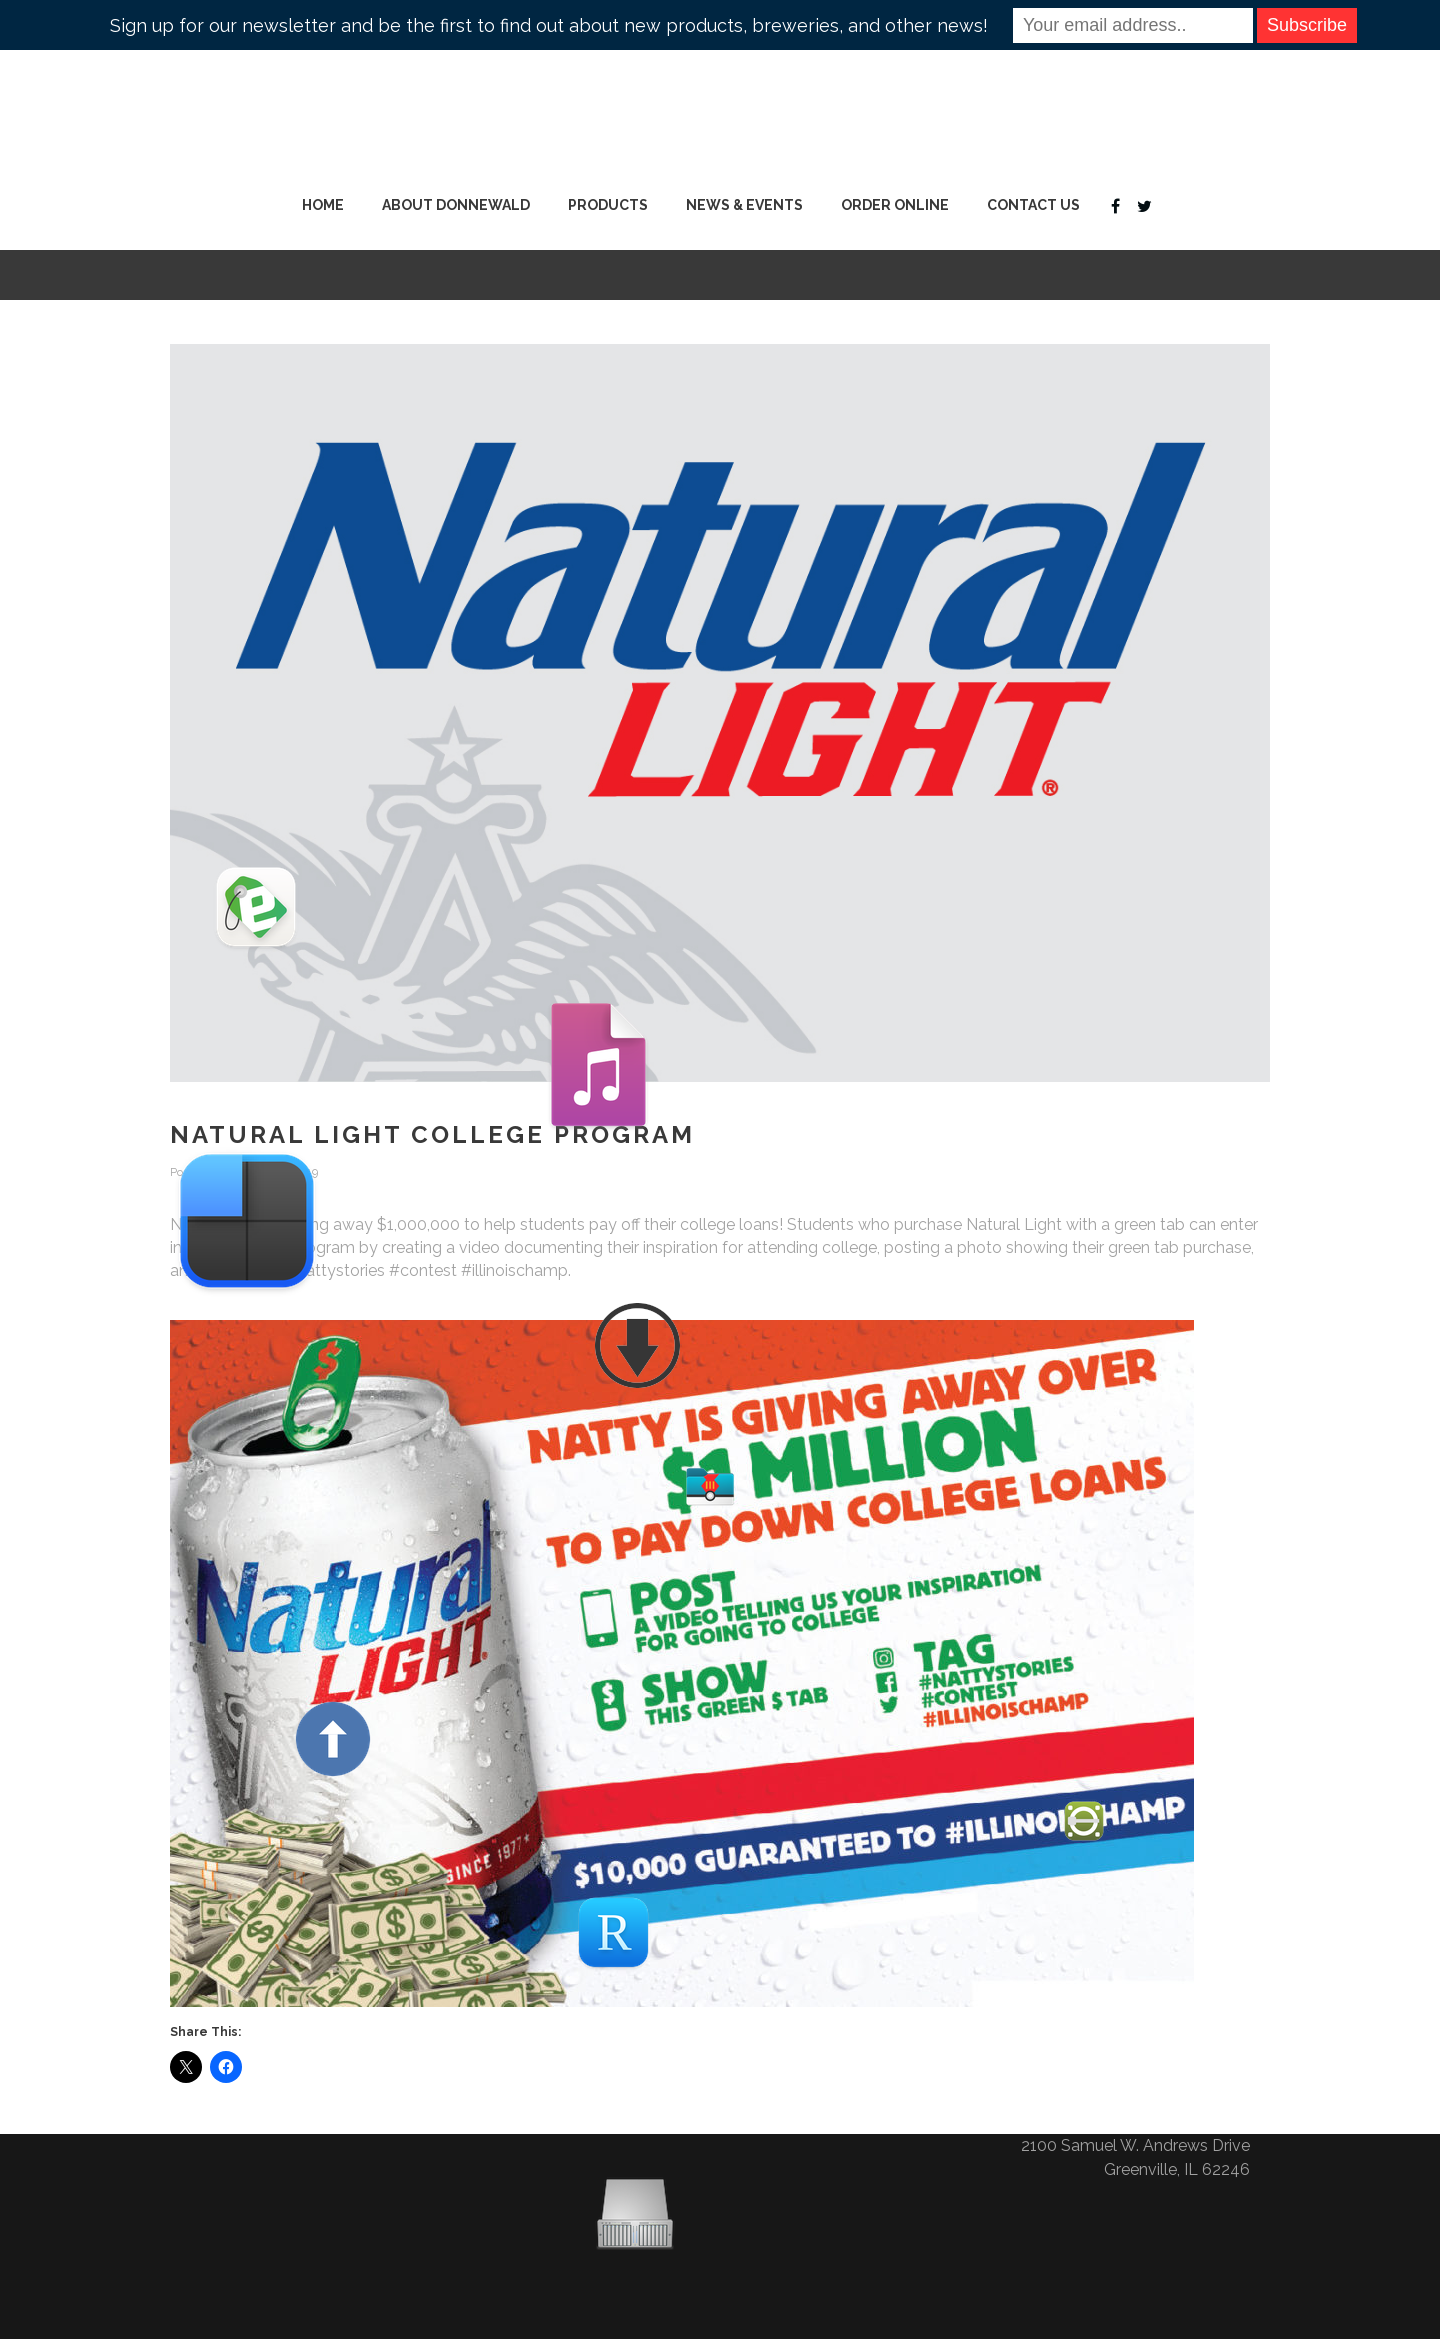 The height and width of the screenshot is (2339, 1440). What do you see at coordinates (637, 1345) in the screenshot?
I see `download a file or resource` at bounding box center [637, 1345].